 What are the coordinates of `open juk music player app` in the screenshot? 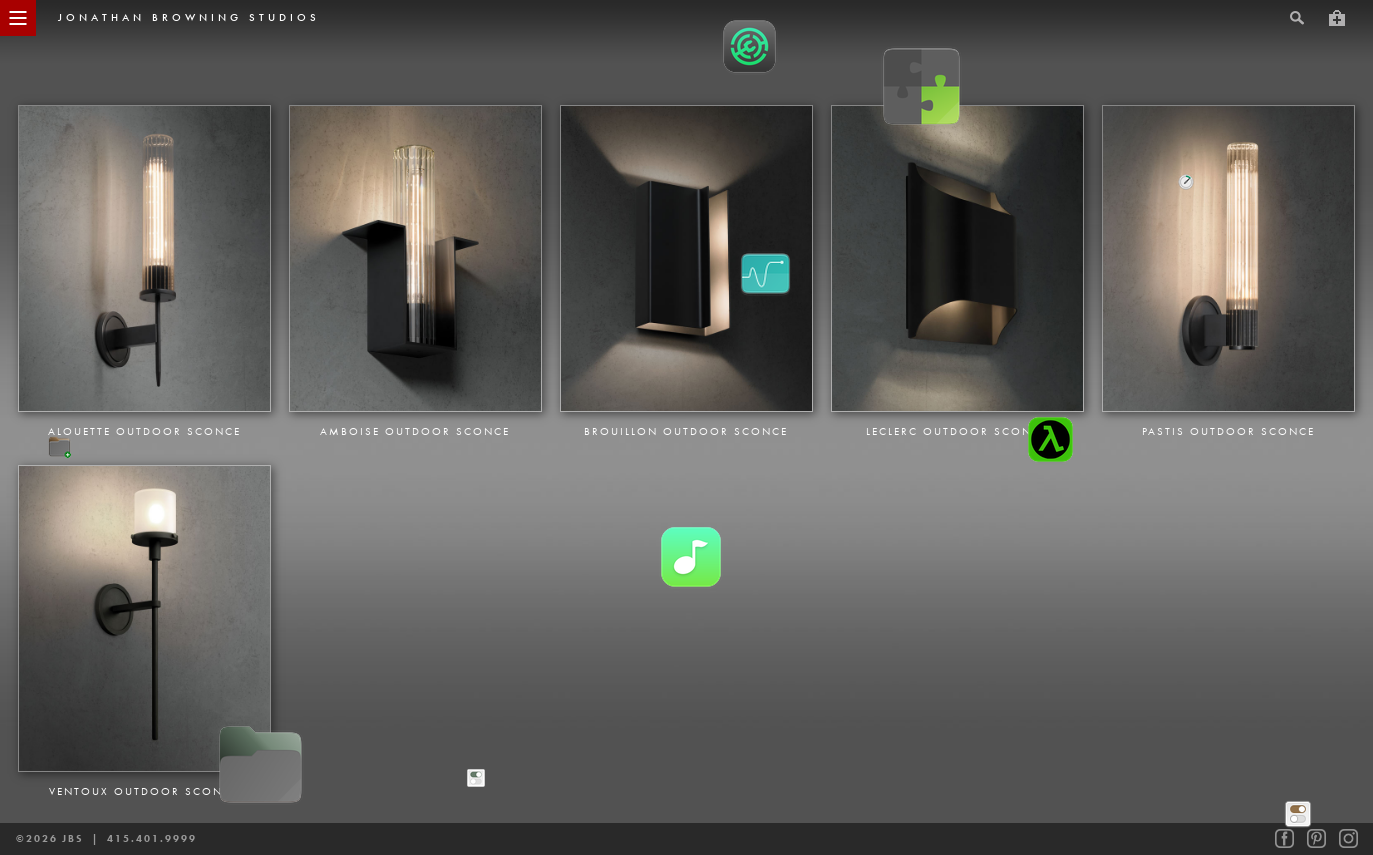 It's located at (691, 557).